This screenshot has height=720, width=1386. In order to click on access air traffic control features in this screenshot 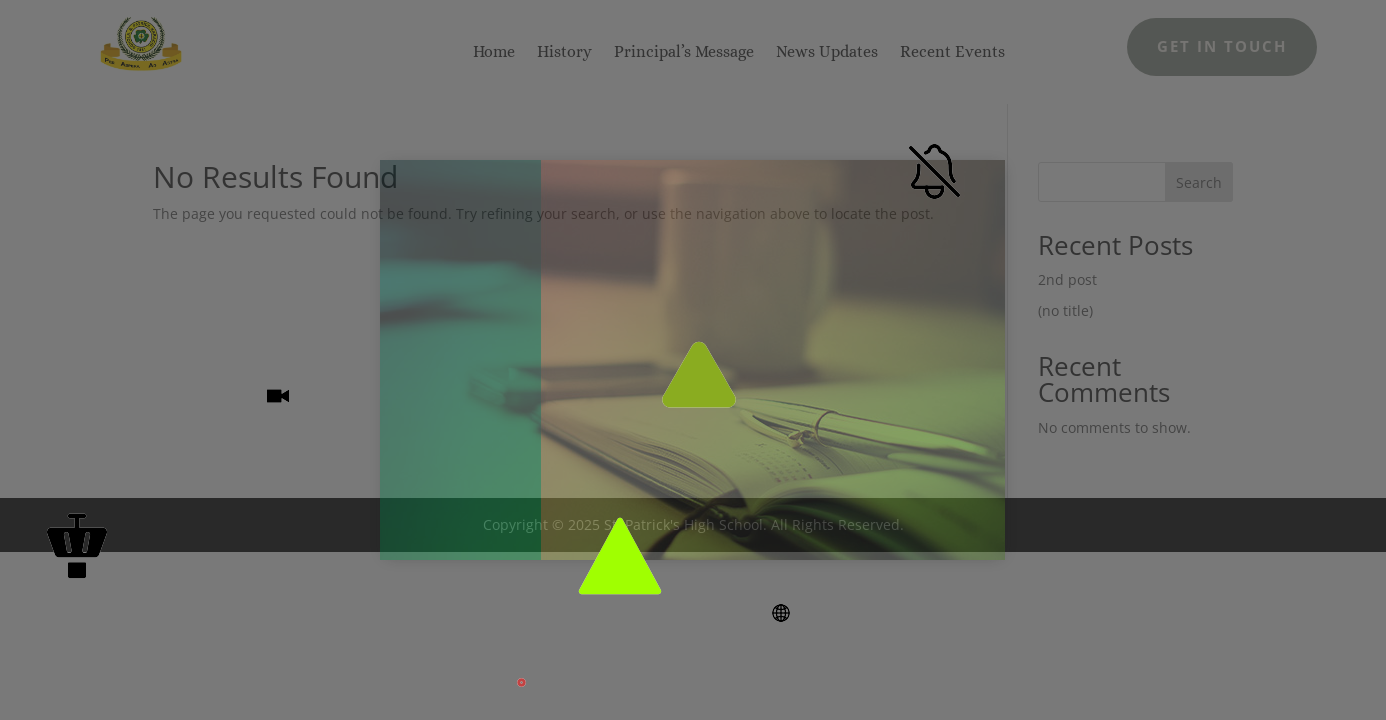, I will do `click(77, 546)`.